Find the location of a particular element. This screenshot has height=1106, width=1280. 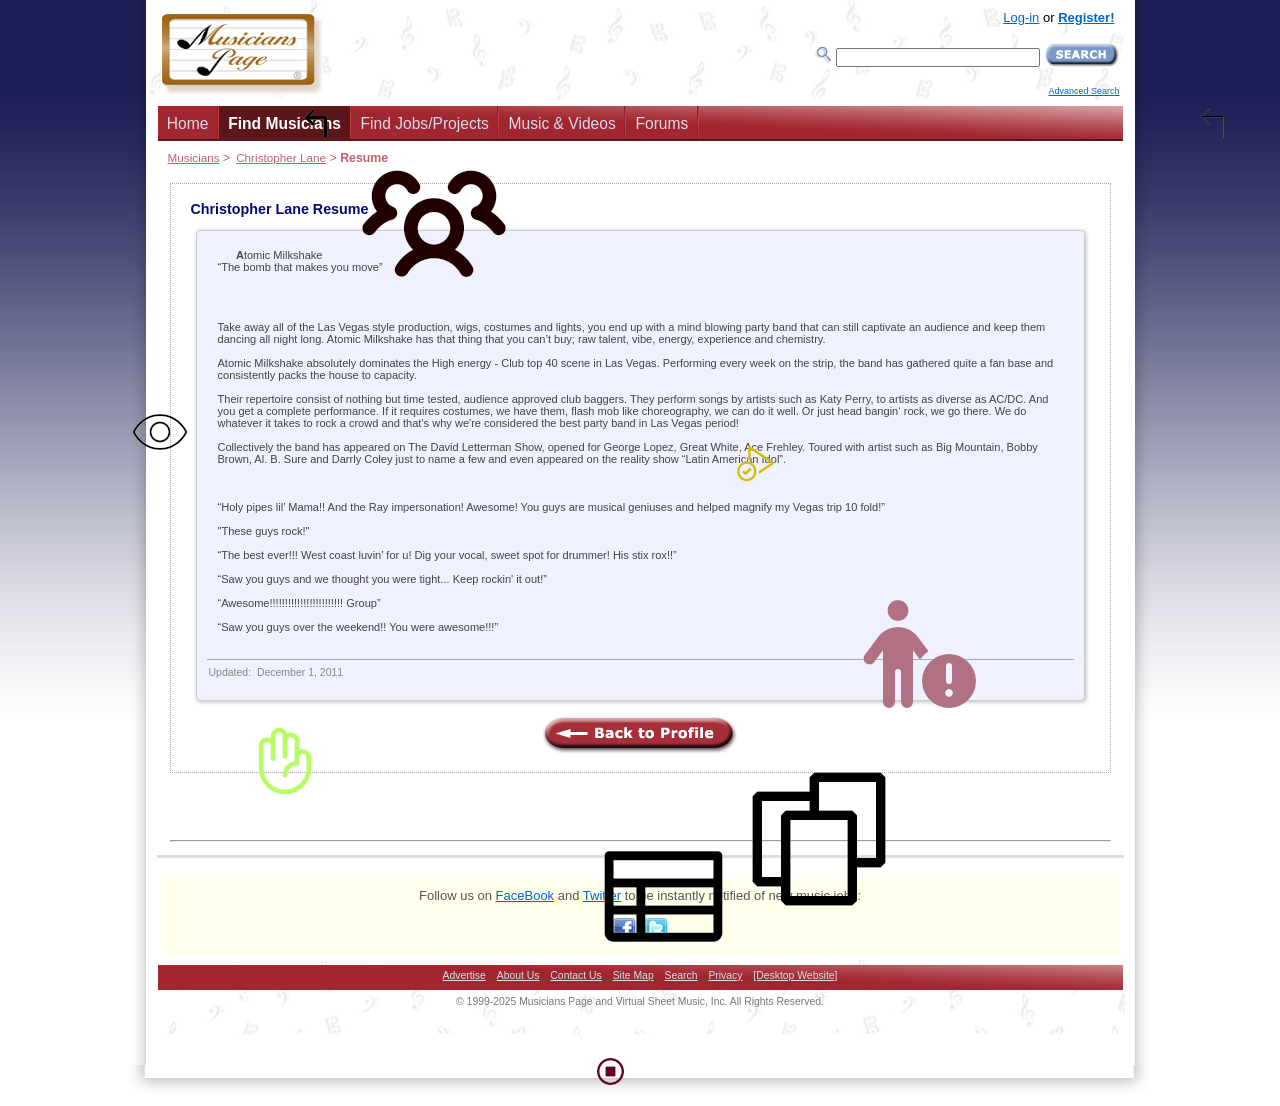

stop media playback is located at coordinates (610, 1071).